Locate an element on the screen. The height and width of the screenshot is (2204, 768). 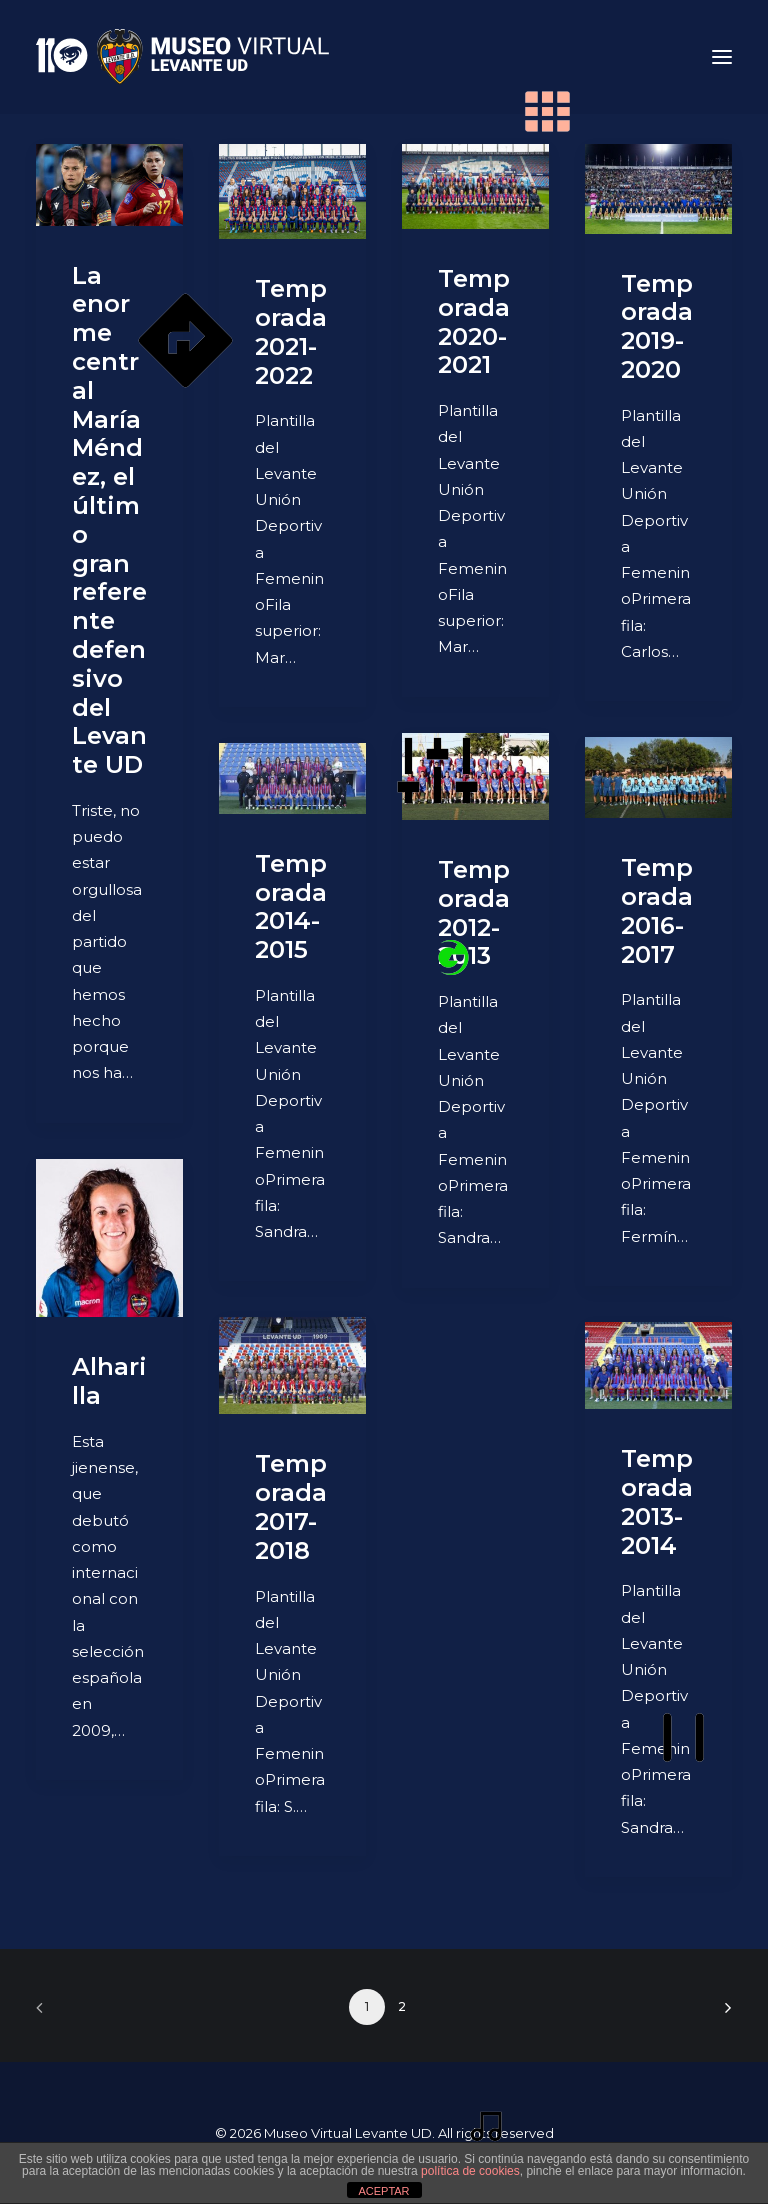
gcore brand logo is located at coordinates (453, 957).